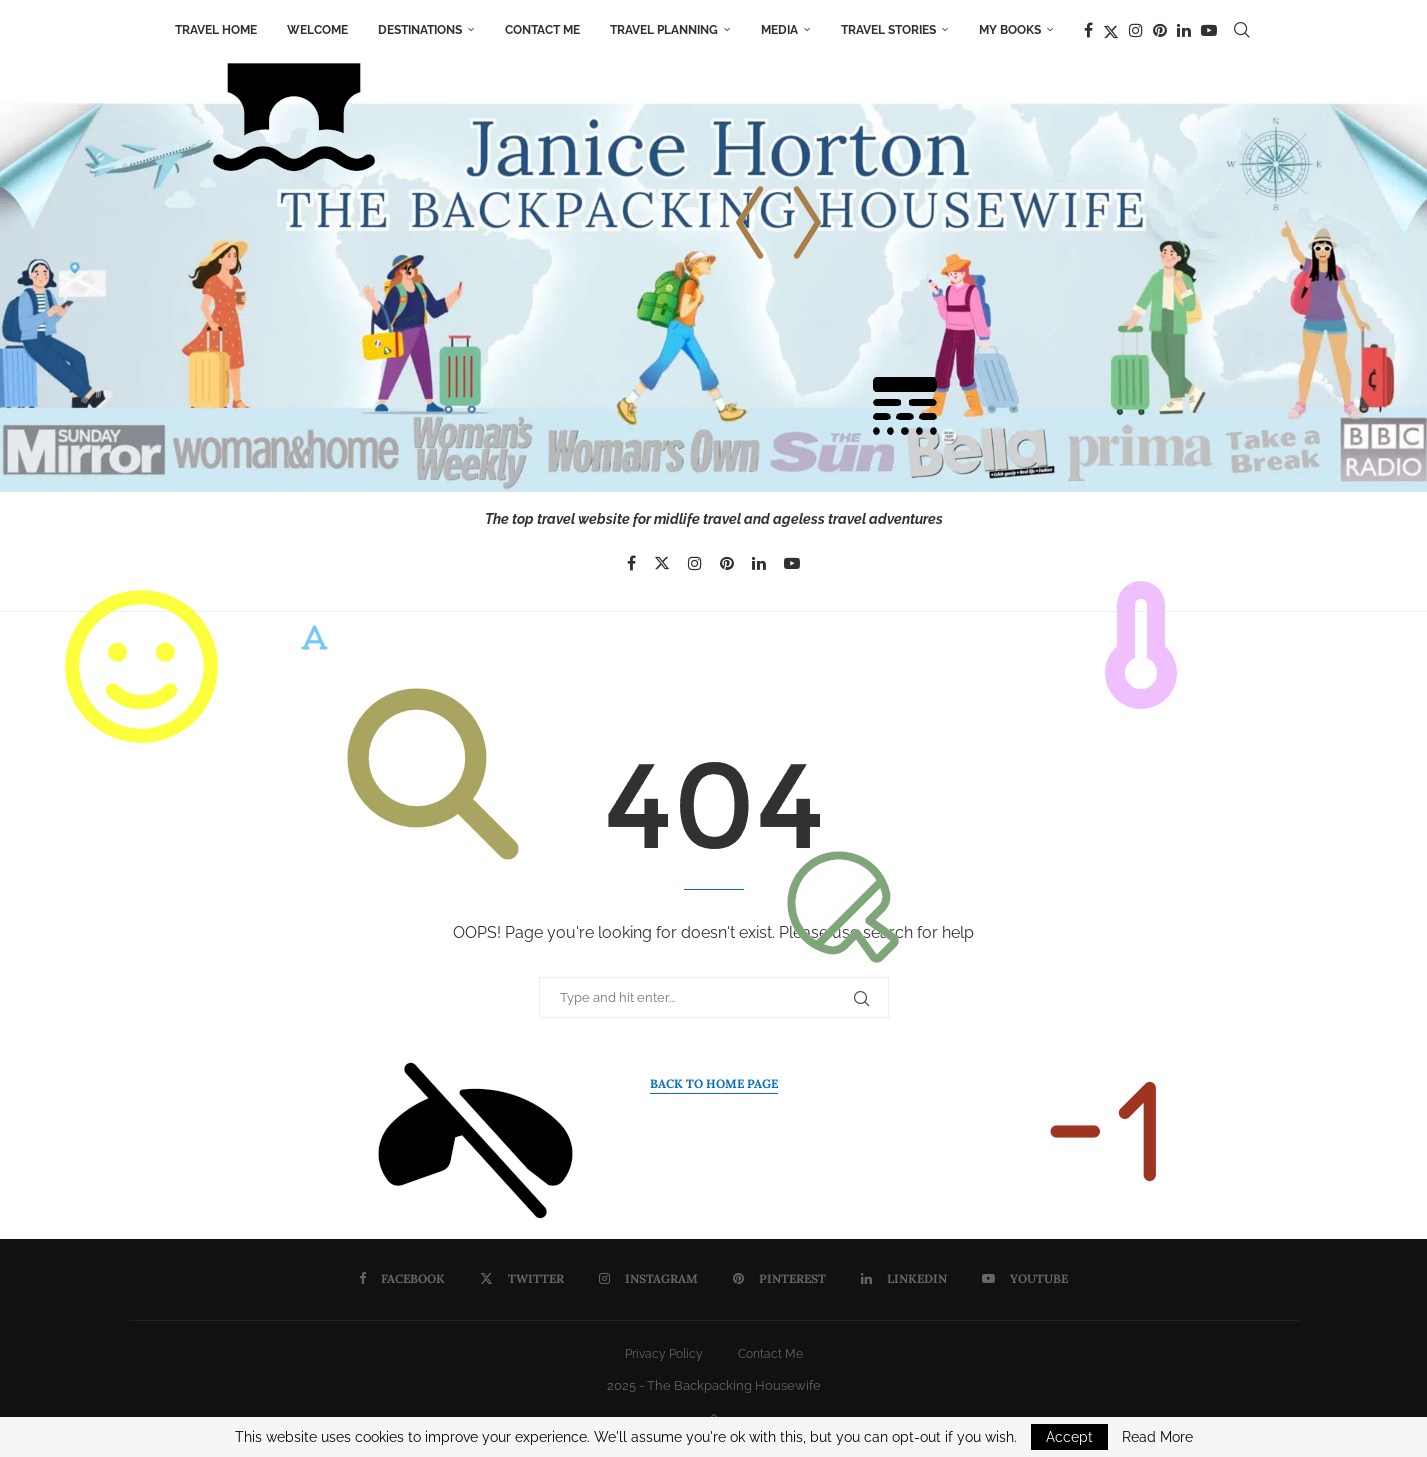 The height and width of the screenshot is (1457, 1427). I want to click on decrease exposure by one stop, so click(1112, 1131).